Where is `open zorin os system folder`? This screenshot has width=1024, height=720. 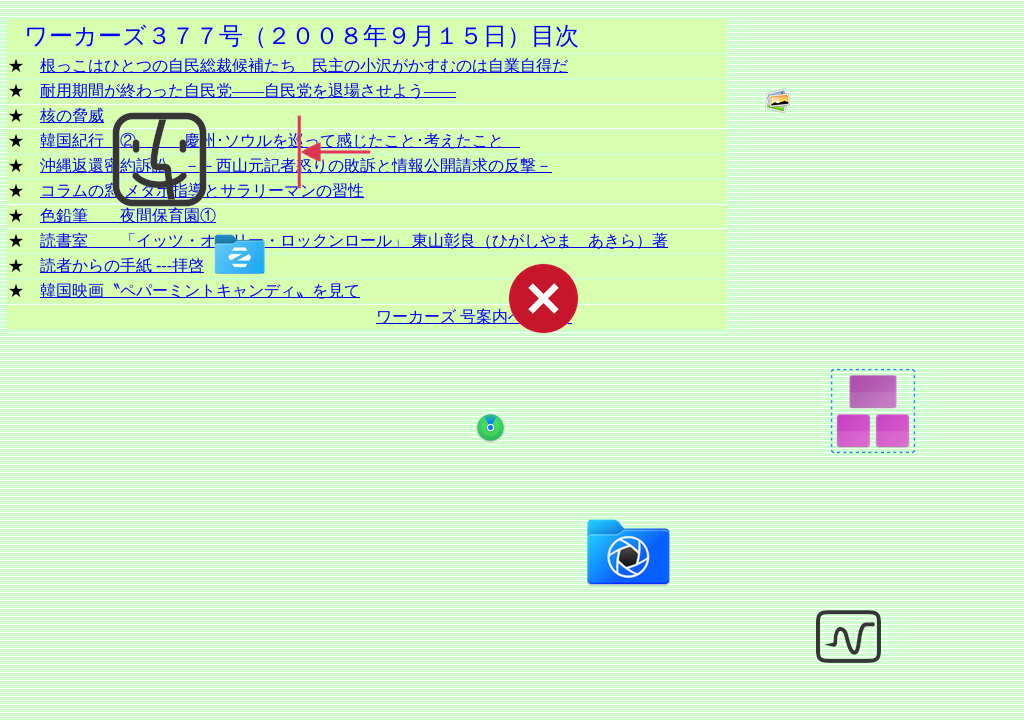 open zorin os system folder is located at coordinates (239, 255).